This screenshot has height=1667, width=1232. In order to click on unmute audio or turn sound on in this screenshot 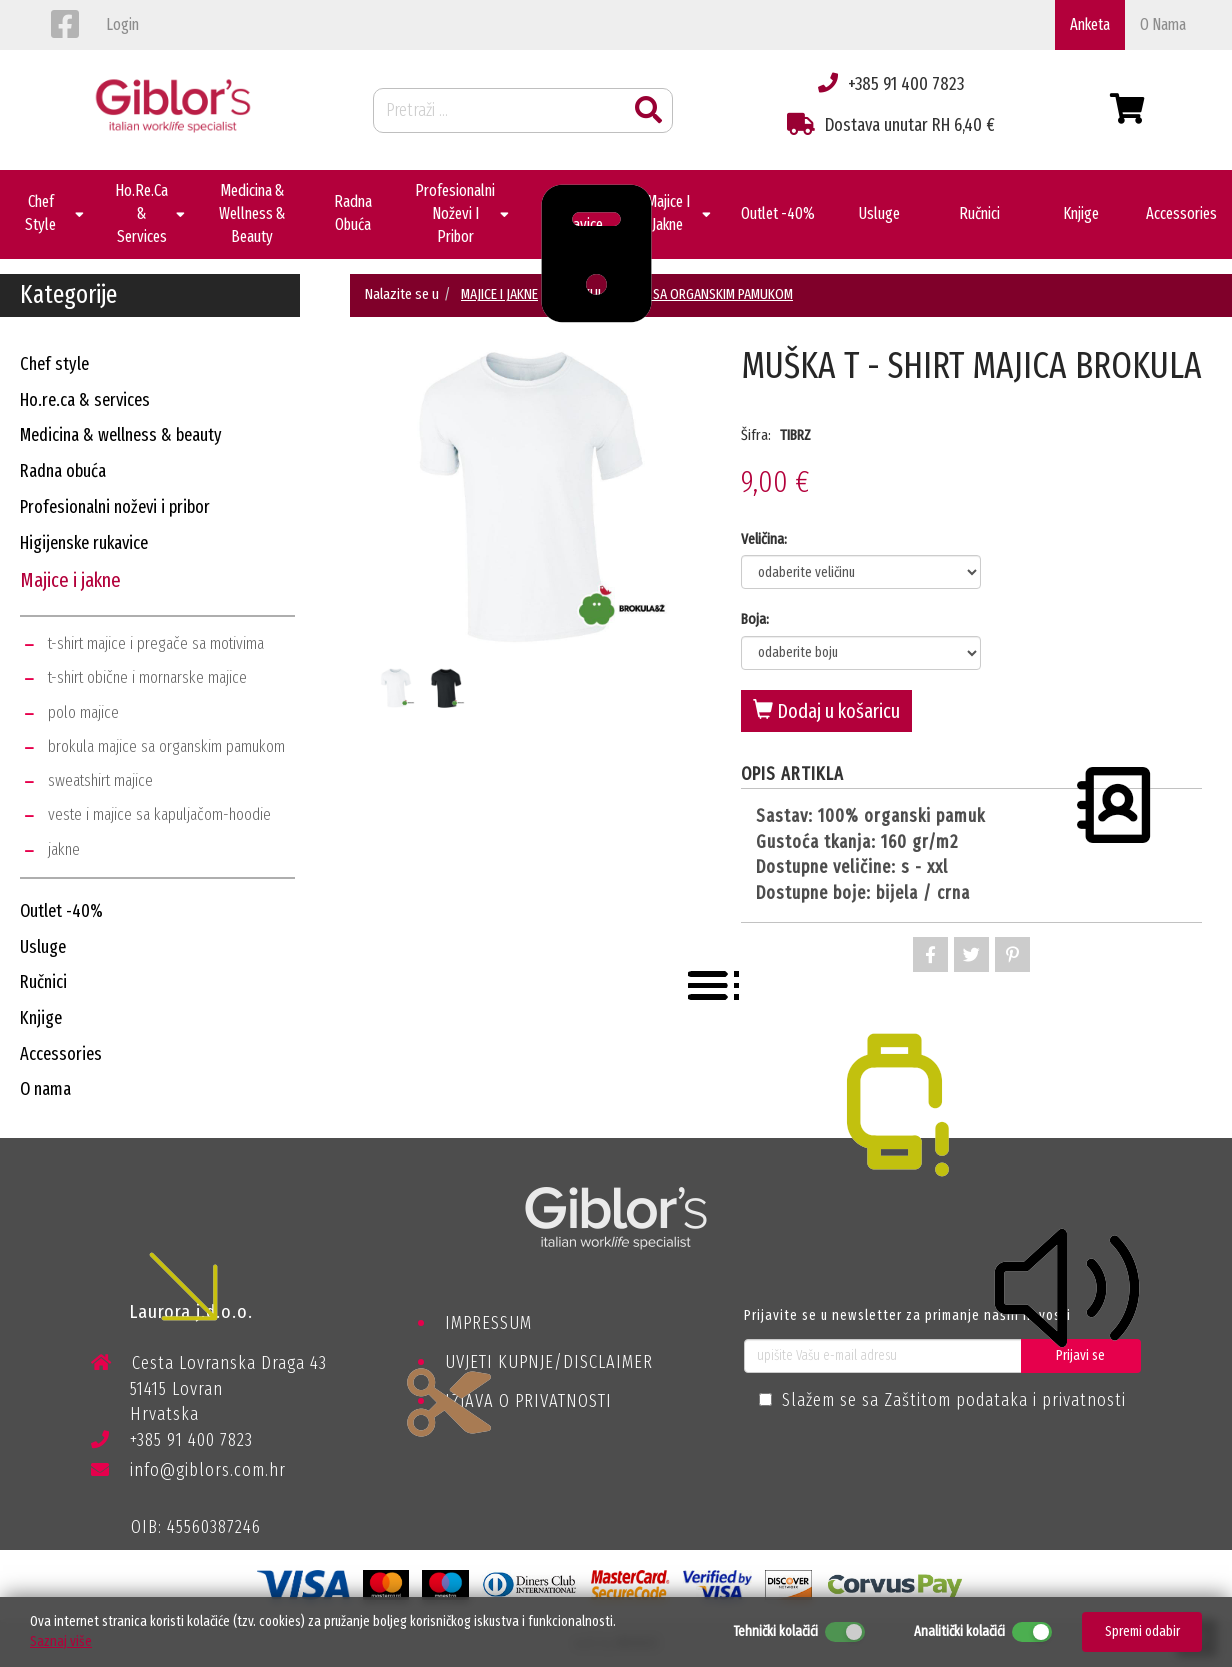, I will do `click(1067, 1288)`.